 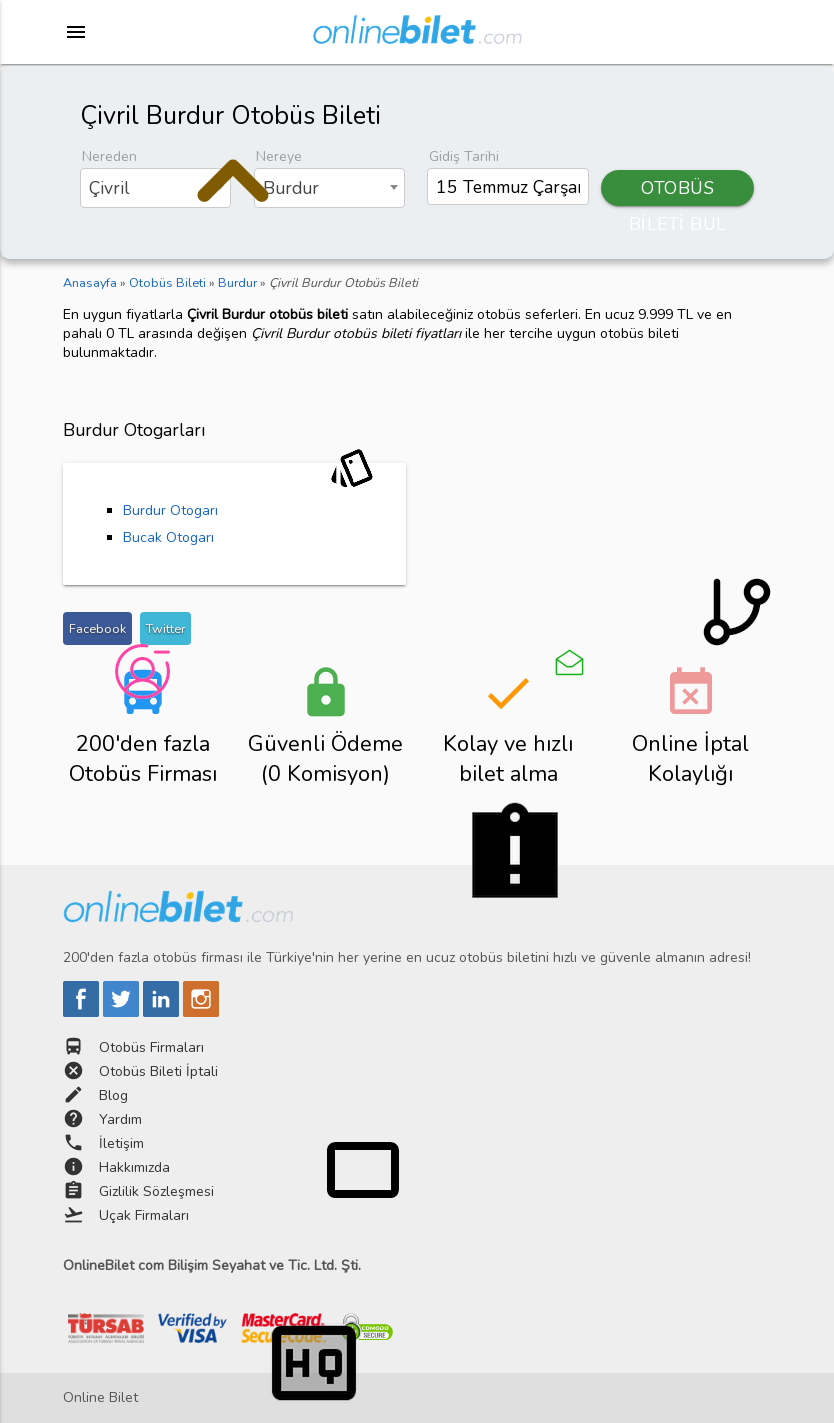 I want to click on remove a user from your contacts, so click(x=142, y=671).